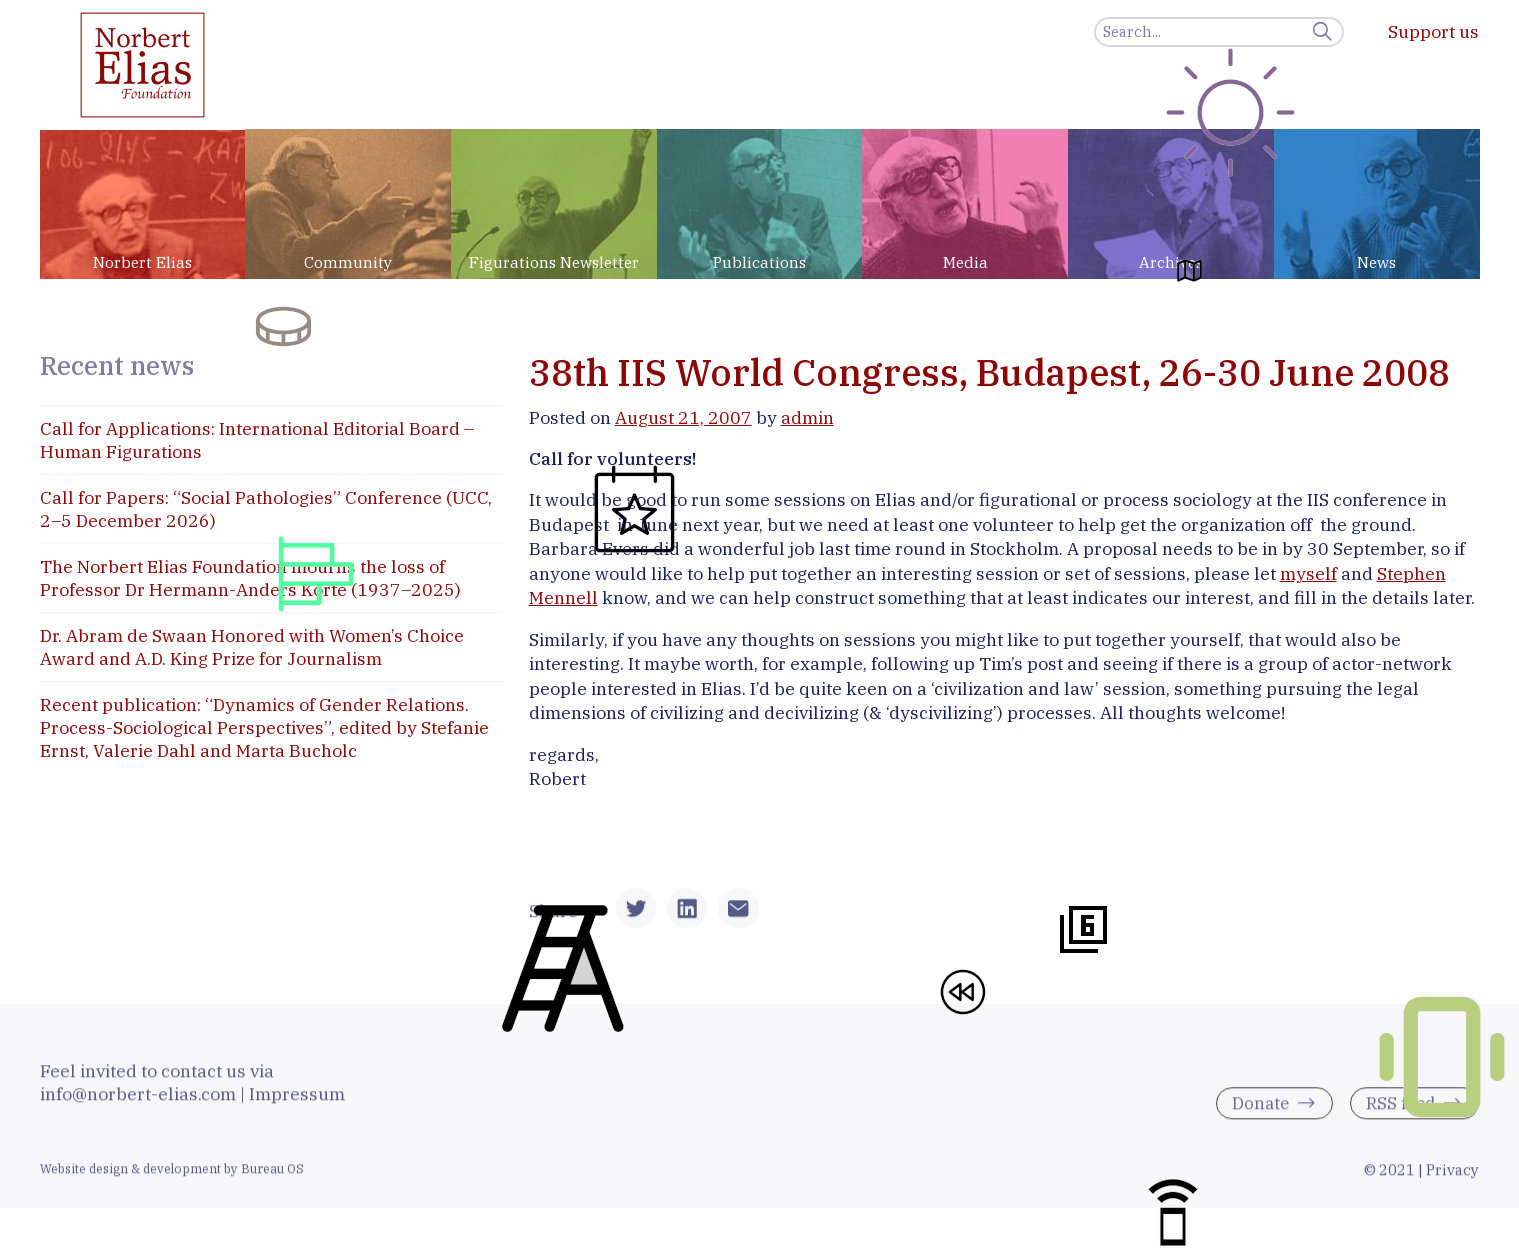 Image resolution: width=1519 pixels, height=1253 pixels. Describe the element at coordinates (1189, 270) in the screenshot. I see `view map or navigation` at that location.